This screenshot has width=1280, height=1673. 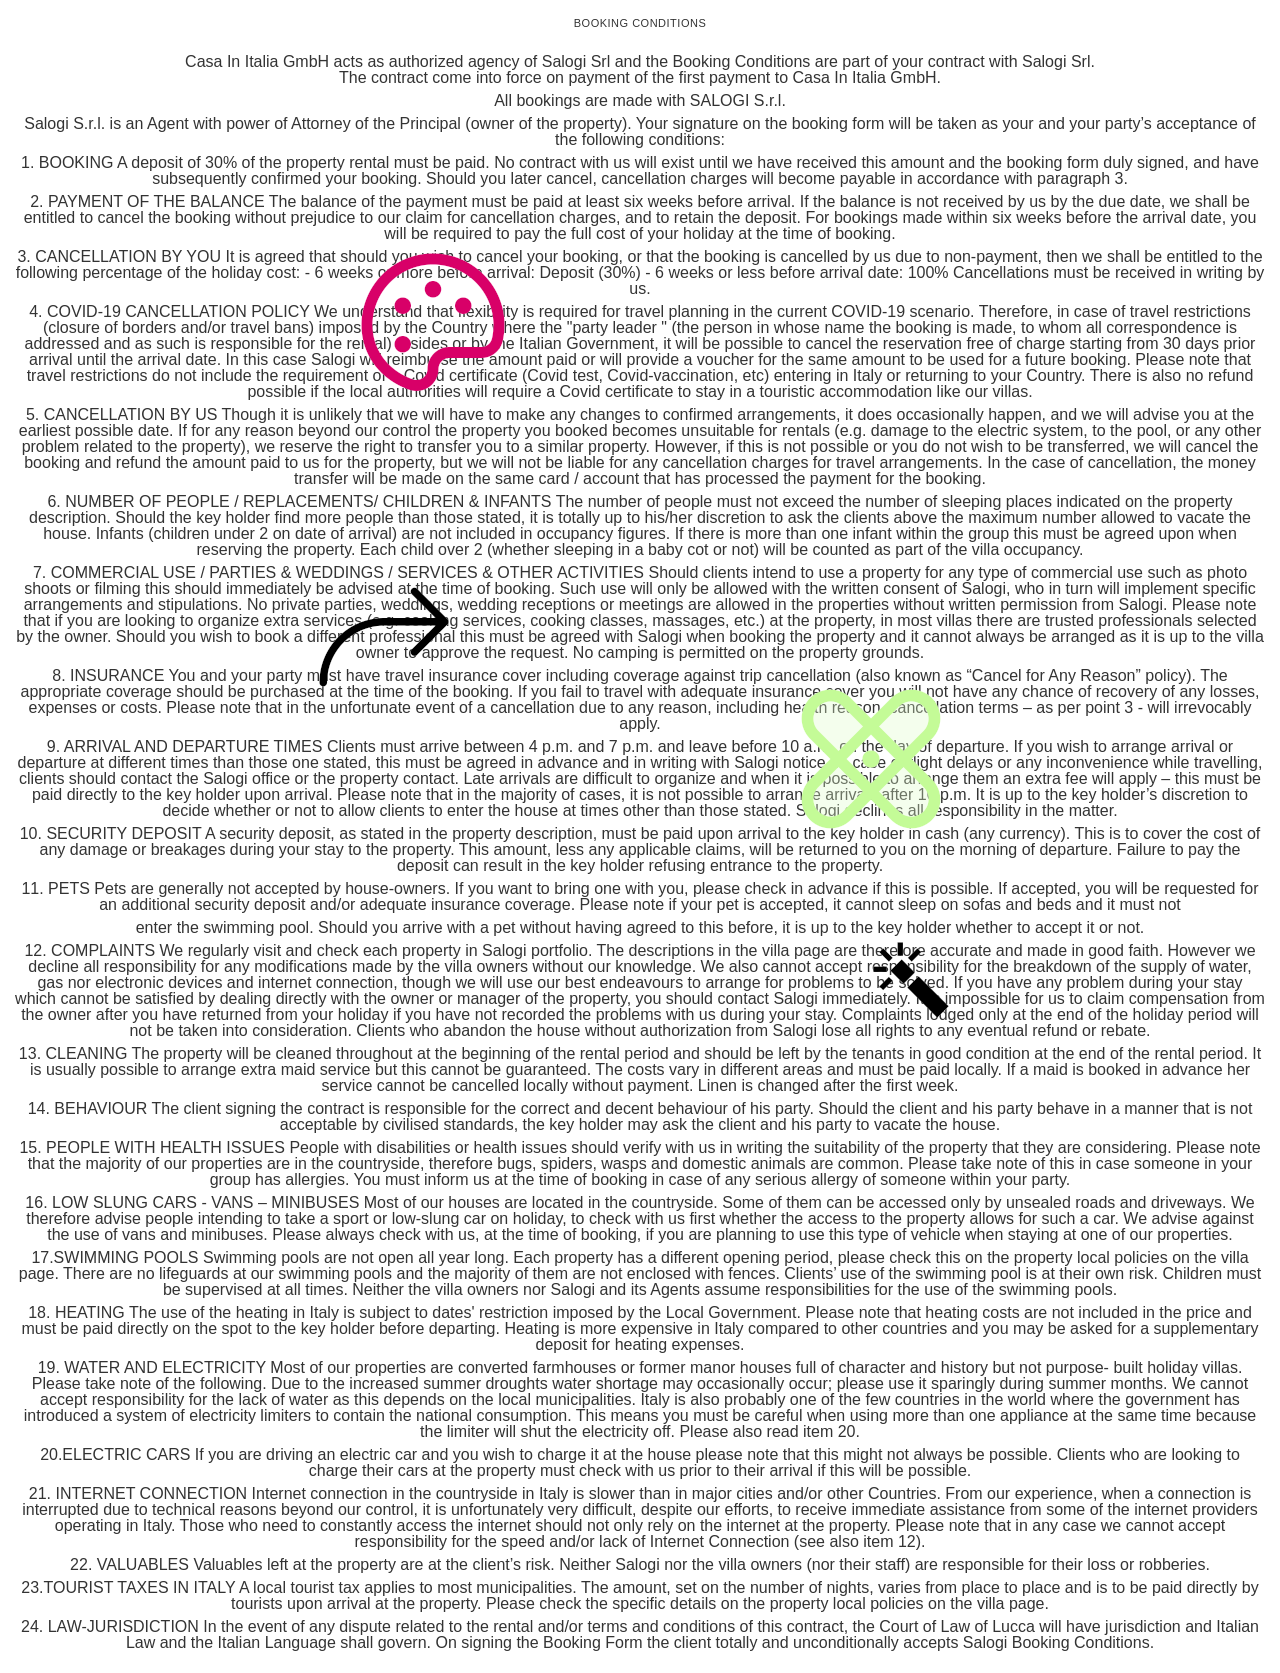 I want to click on access color or theme customization options, so click(x=433, y=325).